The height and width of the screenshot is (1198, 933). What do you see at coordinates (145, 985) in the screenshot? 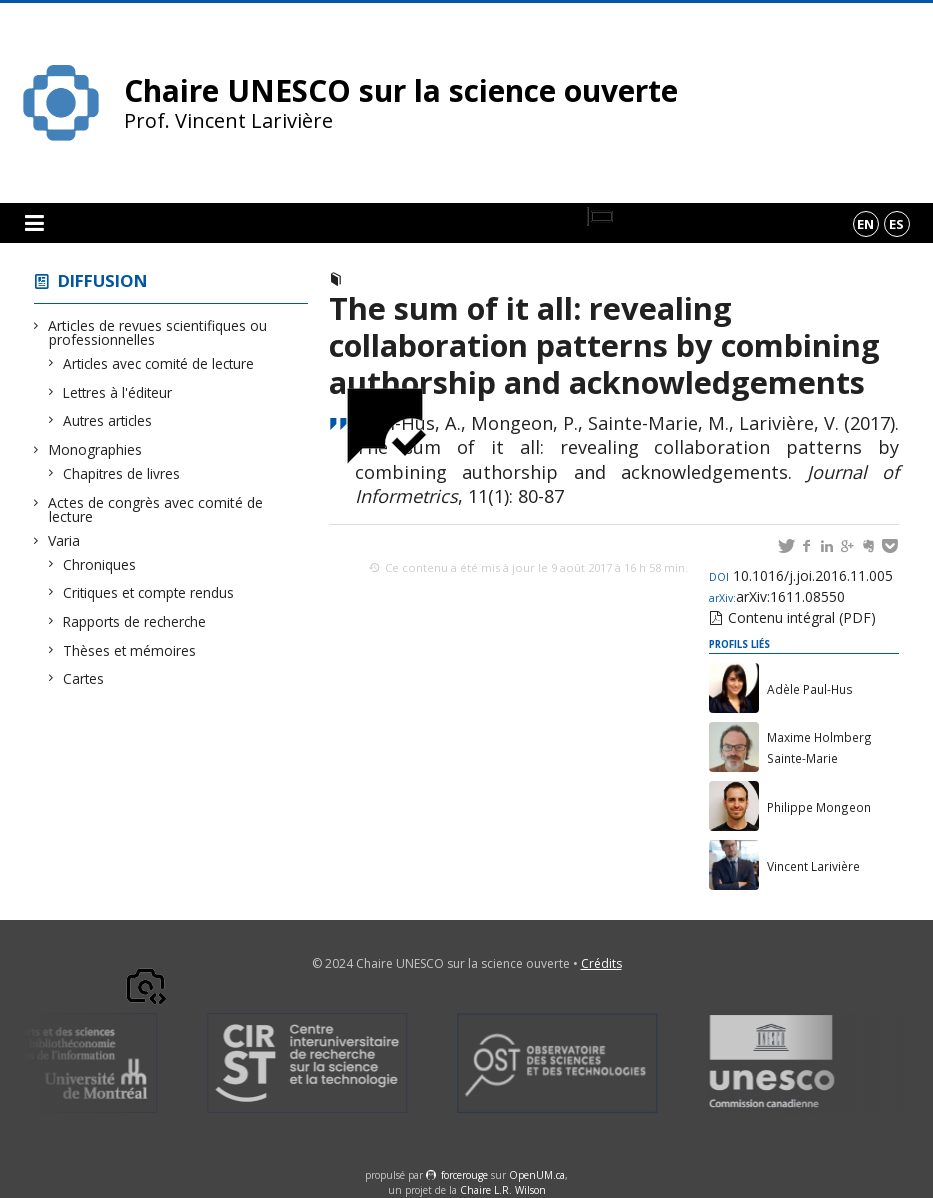
I see `scan or capture code with camera` at bounding box center [145, 985].